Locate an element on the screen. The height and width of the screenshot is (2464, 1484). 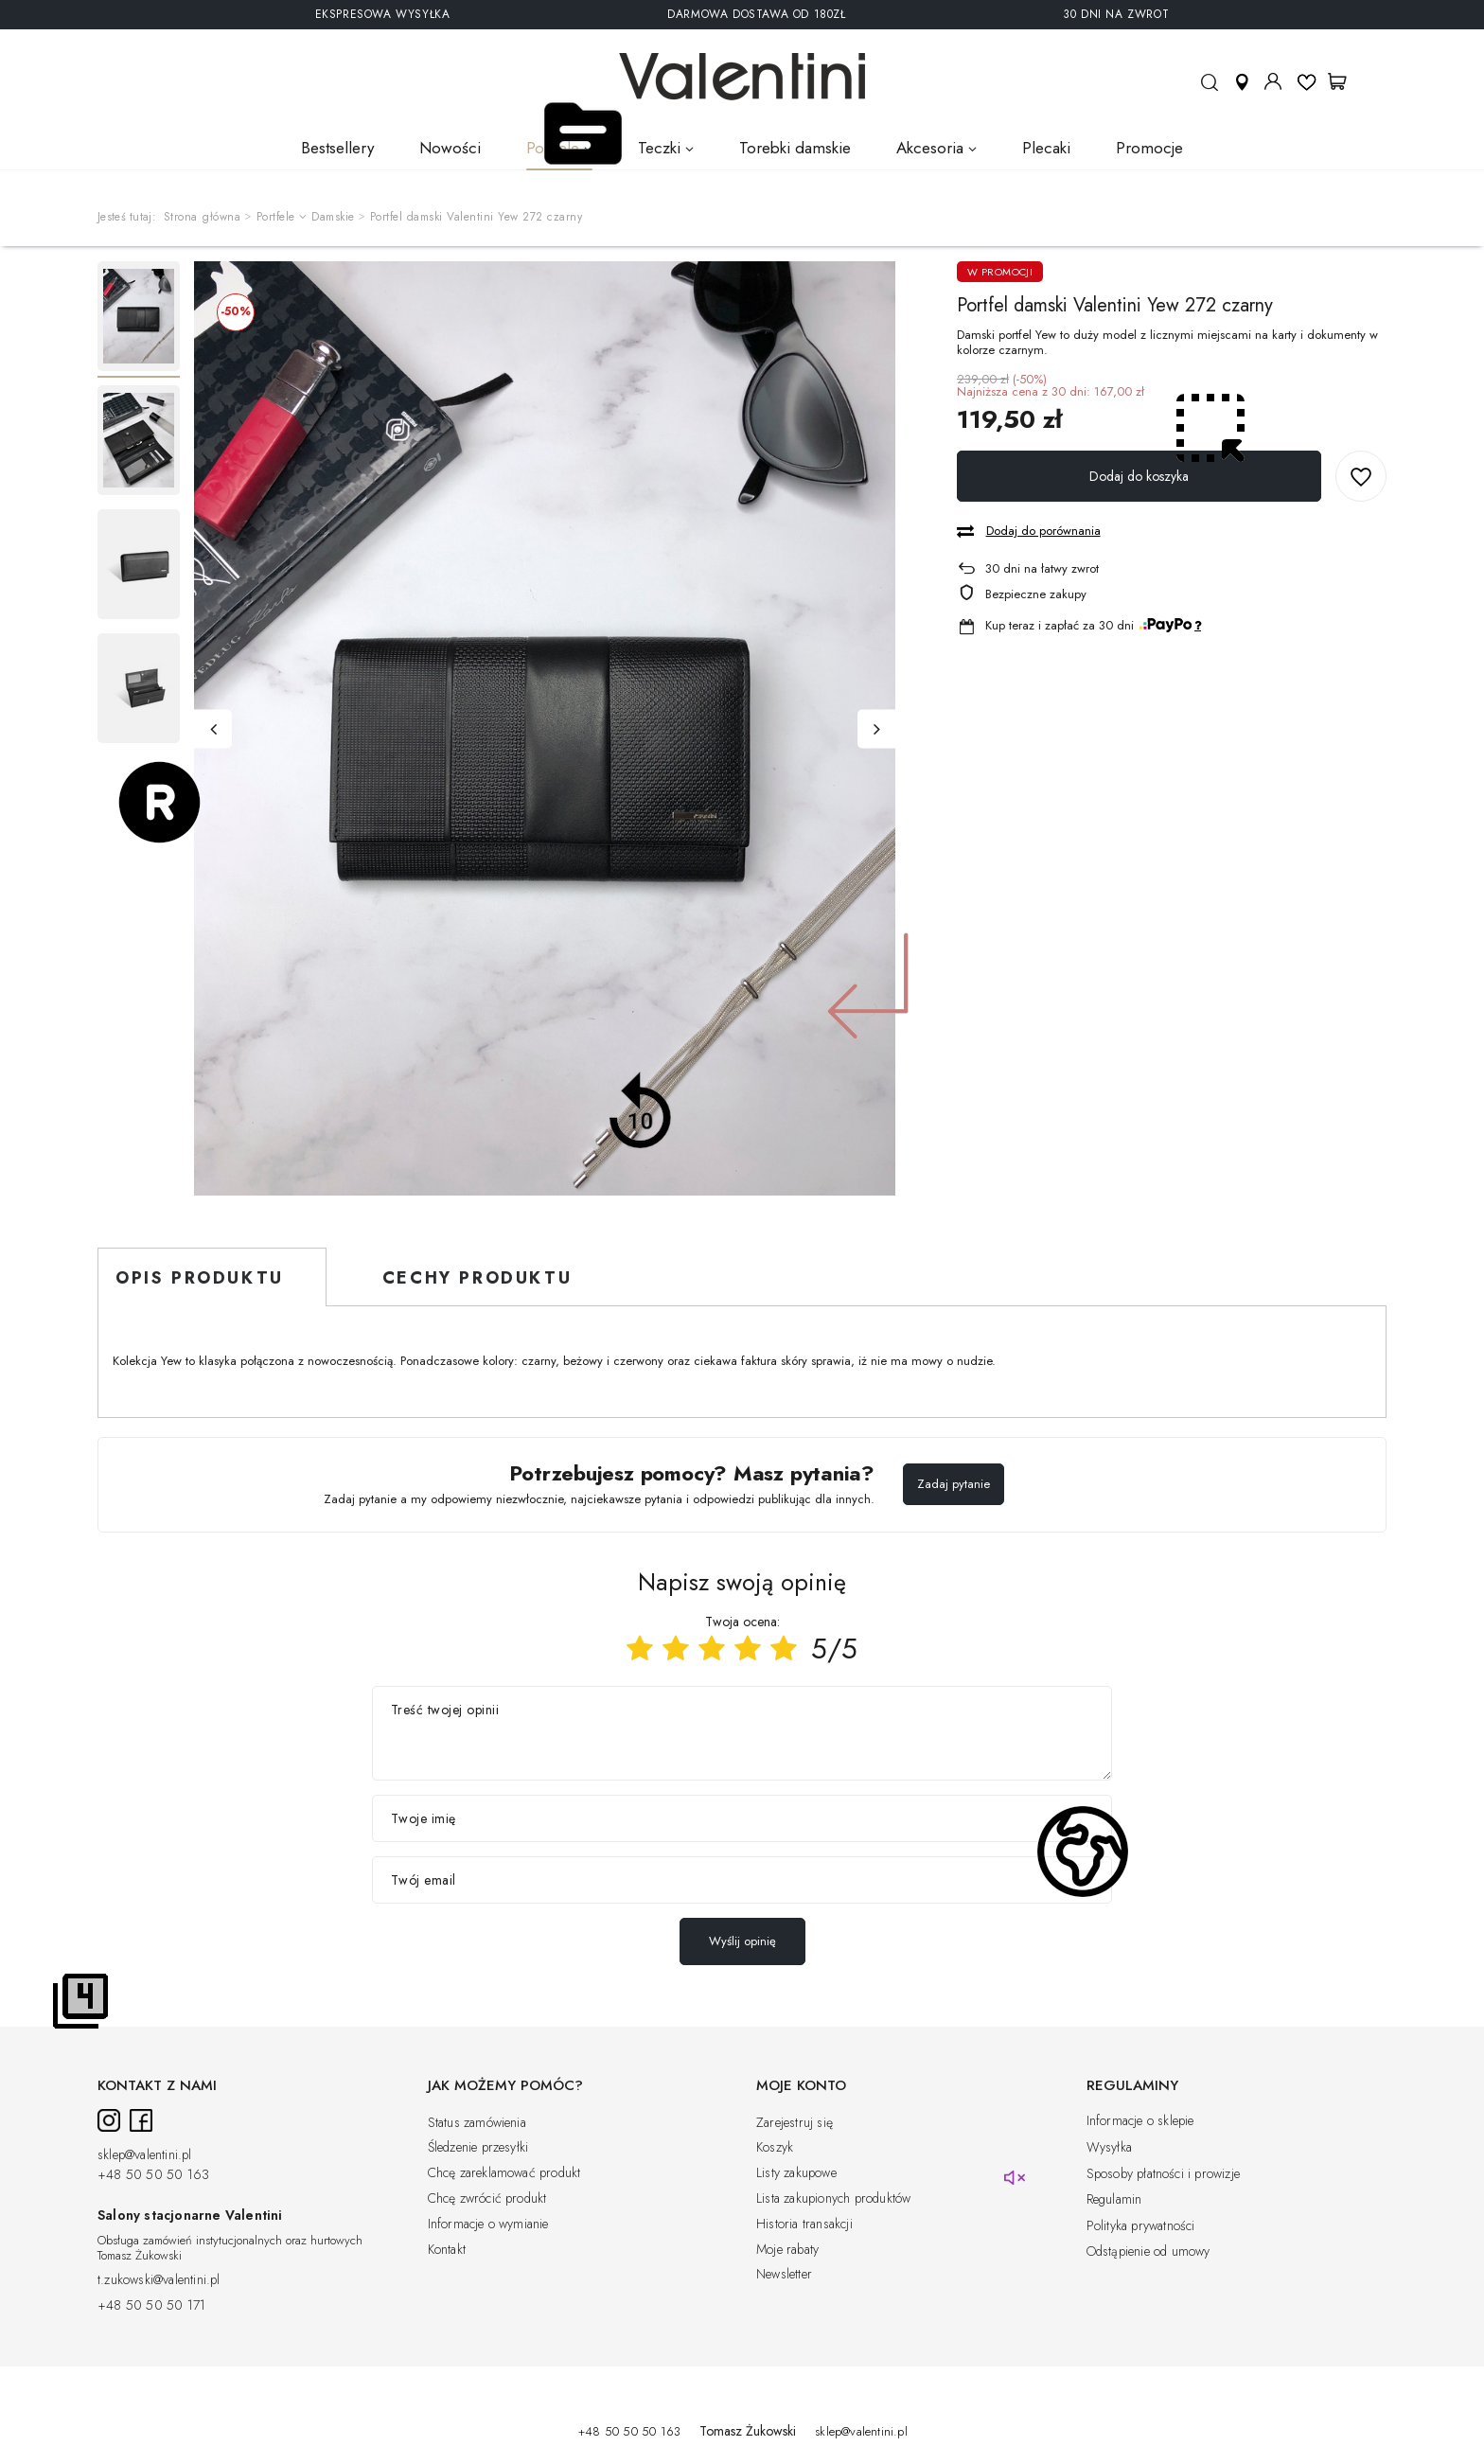
go back to previous line or section is located at coordinates (872, 985).